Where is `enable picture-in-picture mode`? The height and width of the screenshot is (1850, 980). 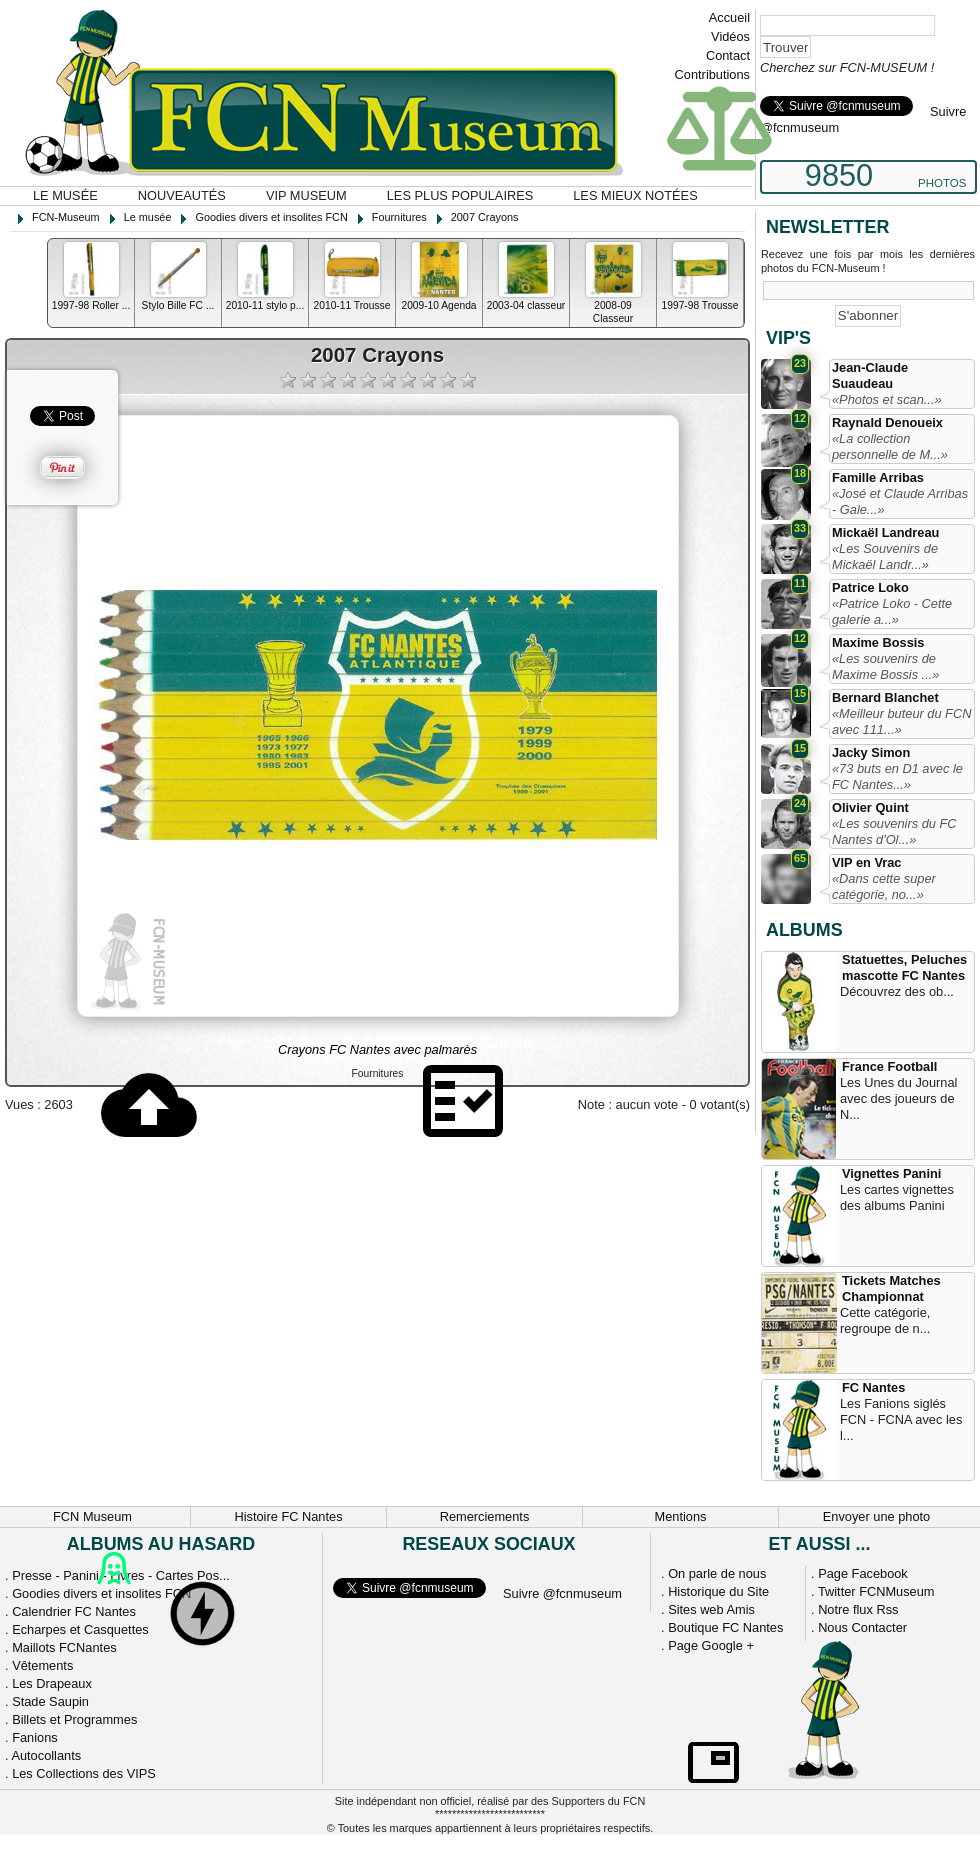 enable picture-in-picture mode is located at coordinates (713, 1762).